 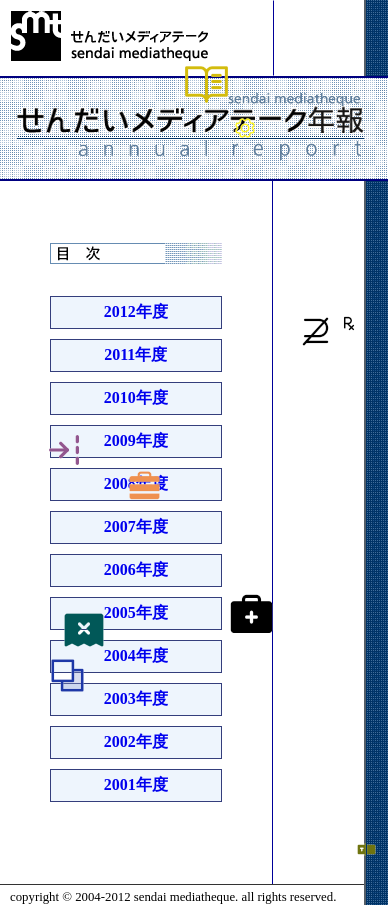 I want to click on open settings, so click(x=245, y=128).